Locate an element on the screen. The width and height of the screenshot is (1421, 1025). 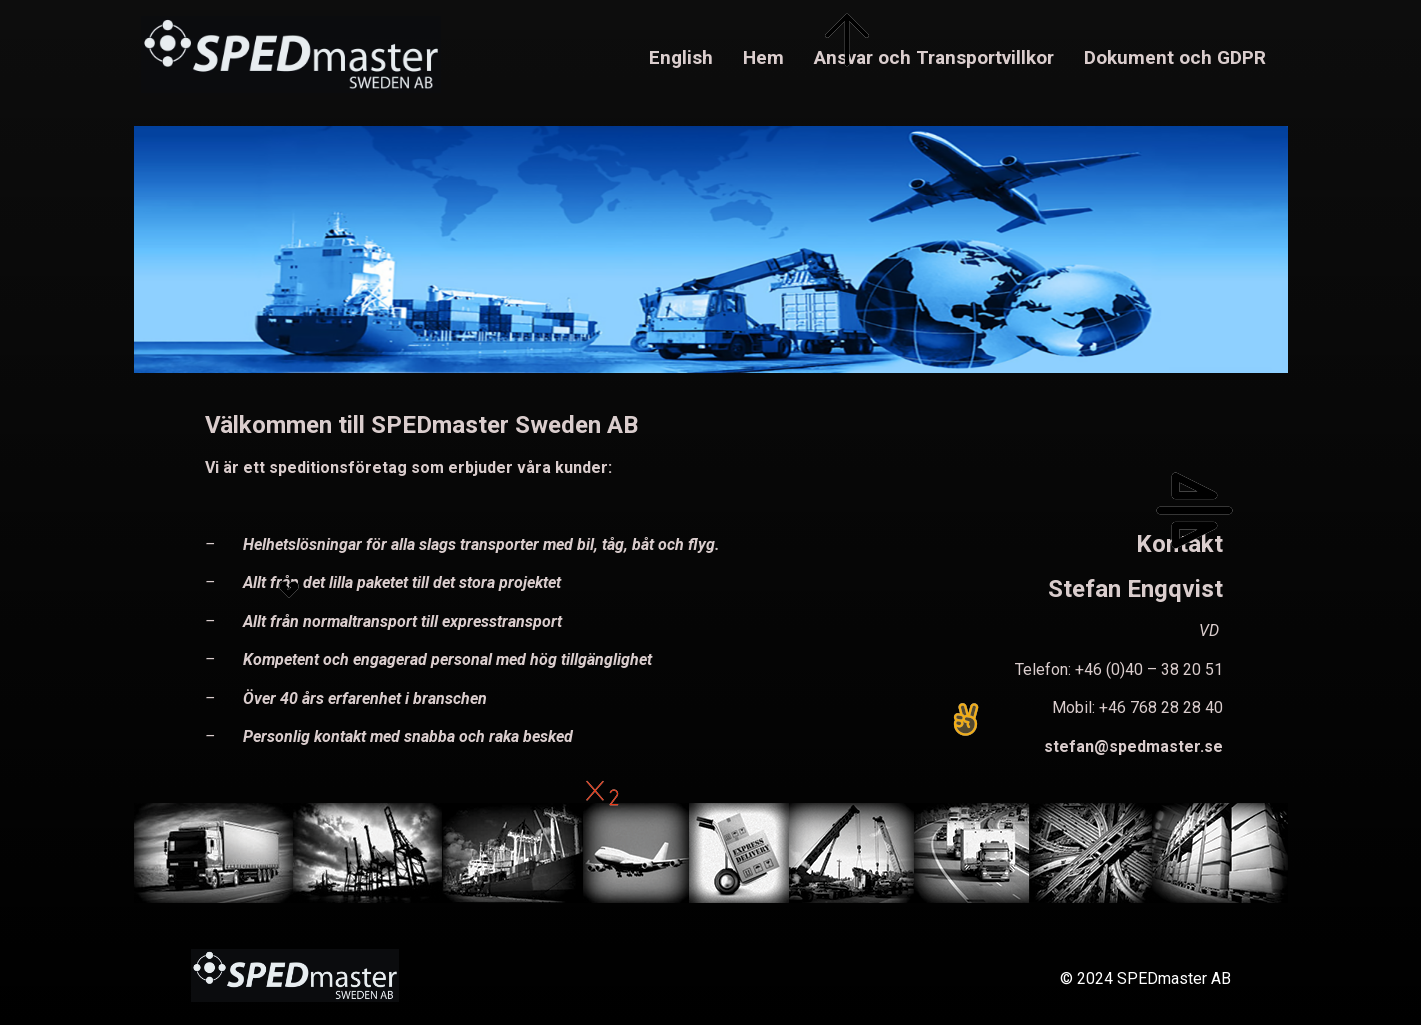
flip image horizontally is located at coordinates (1194, 510).